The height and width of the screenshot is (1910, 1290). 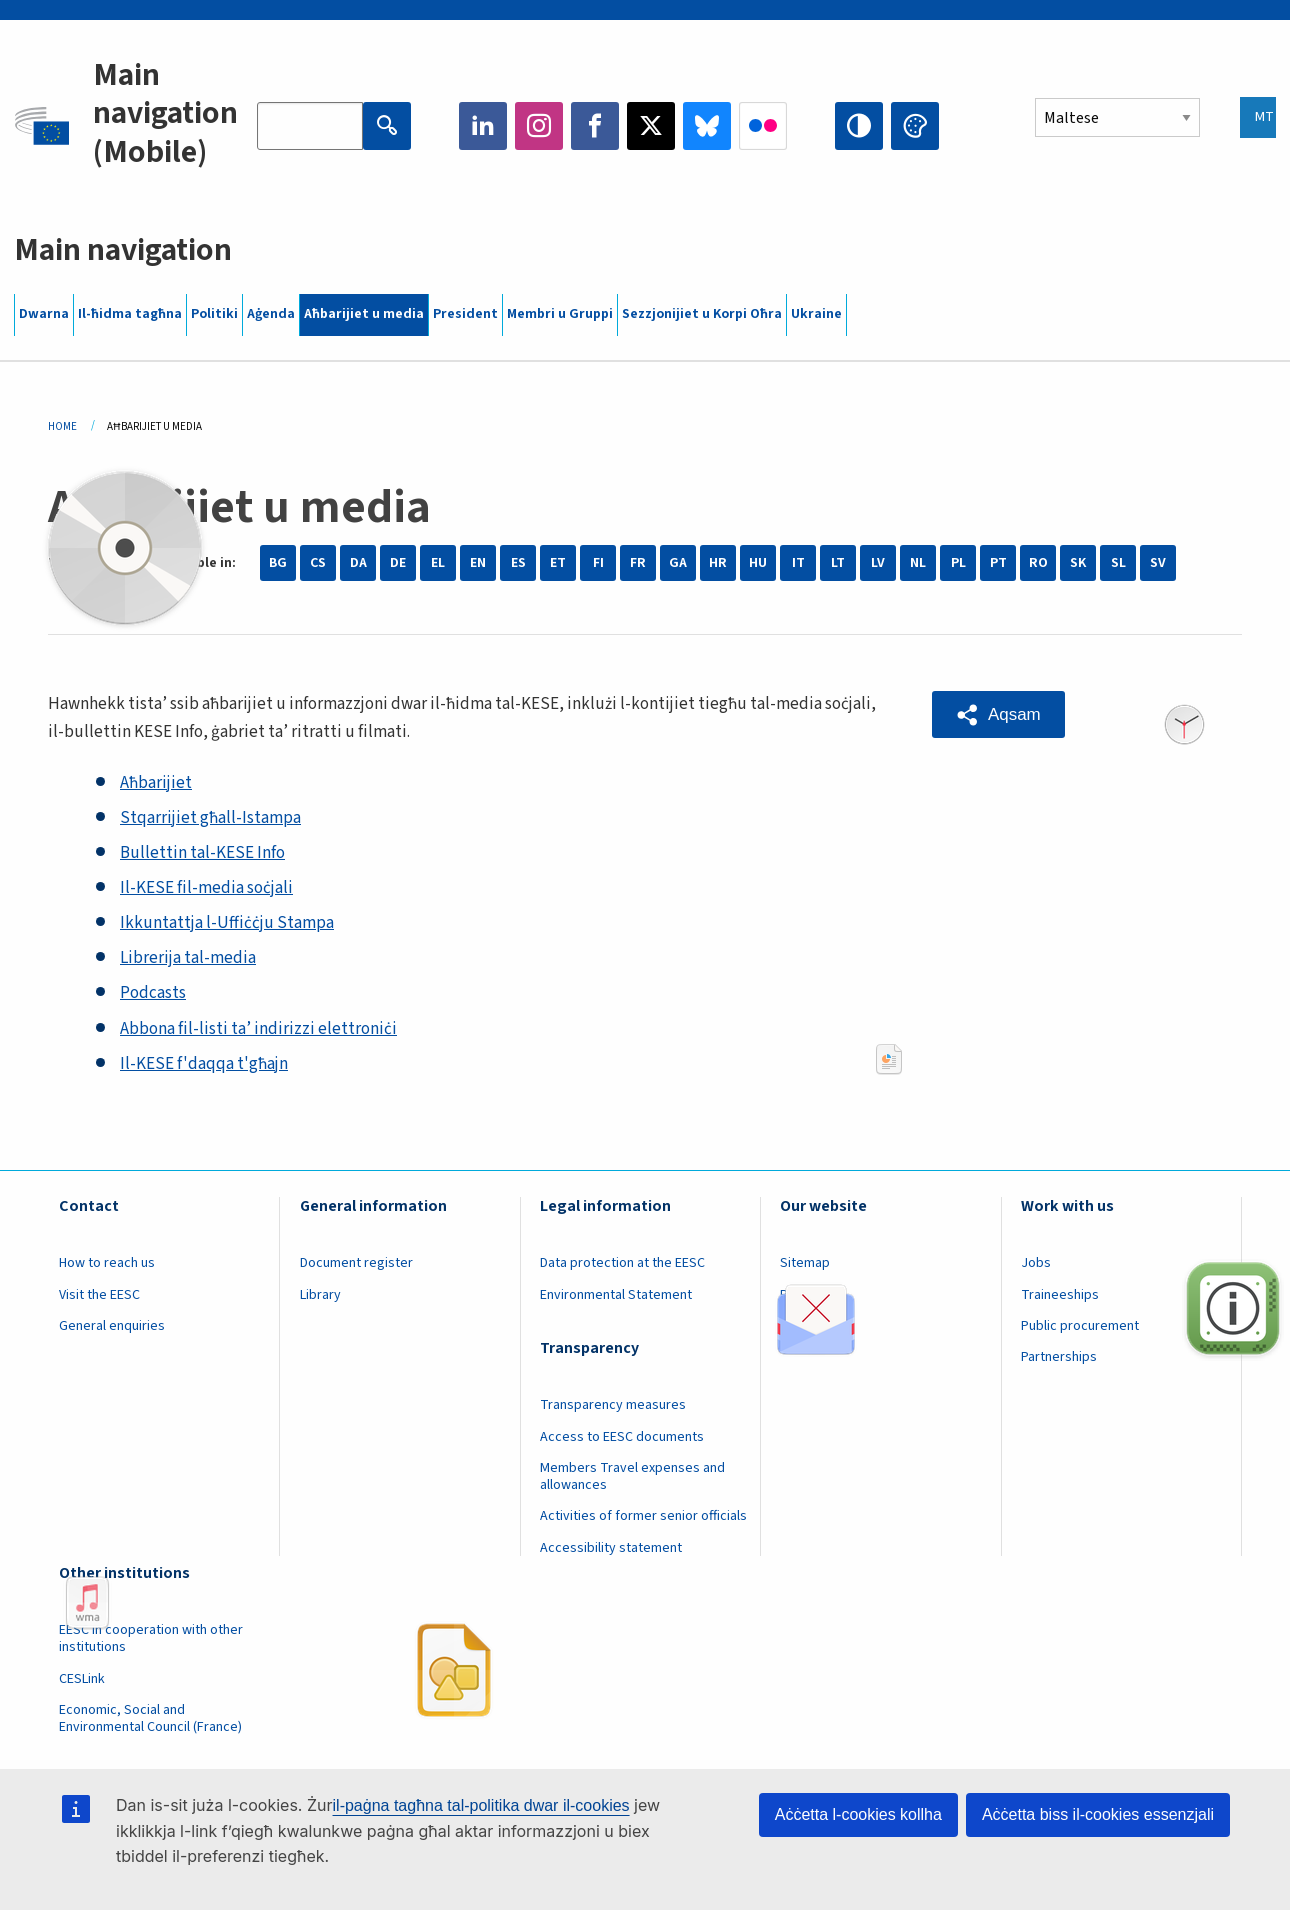 What do you see at coordinates (889, 1059) in the screenshot?
I see `open a presentation file` at bounding box center [889, 1059].